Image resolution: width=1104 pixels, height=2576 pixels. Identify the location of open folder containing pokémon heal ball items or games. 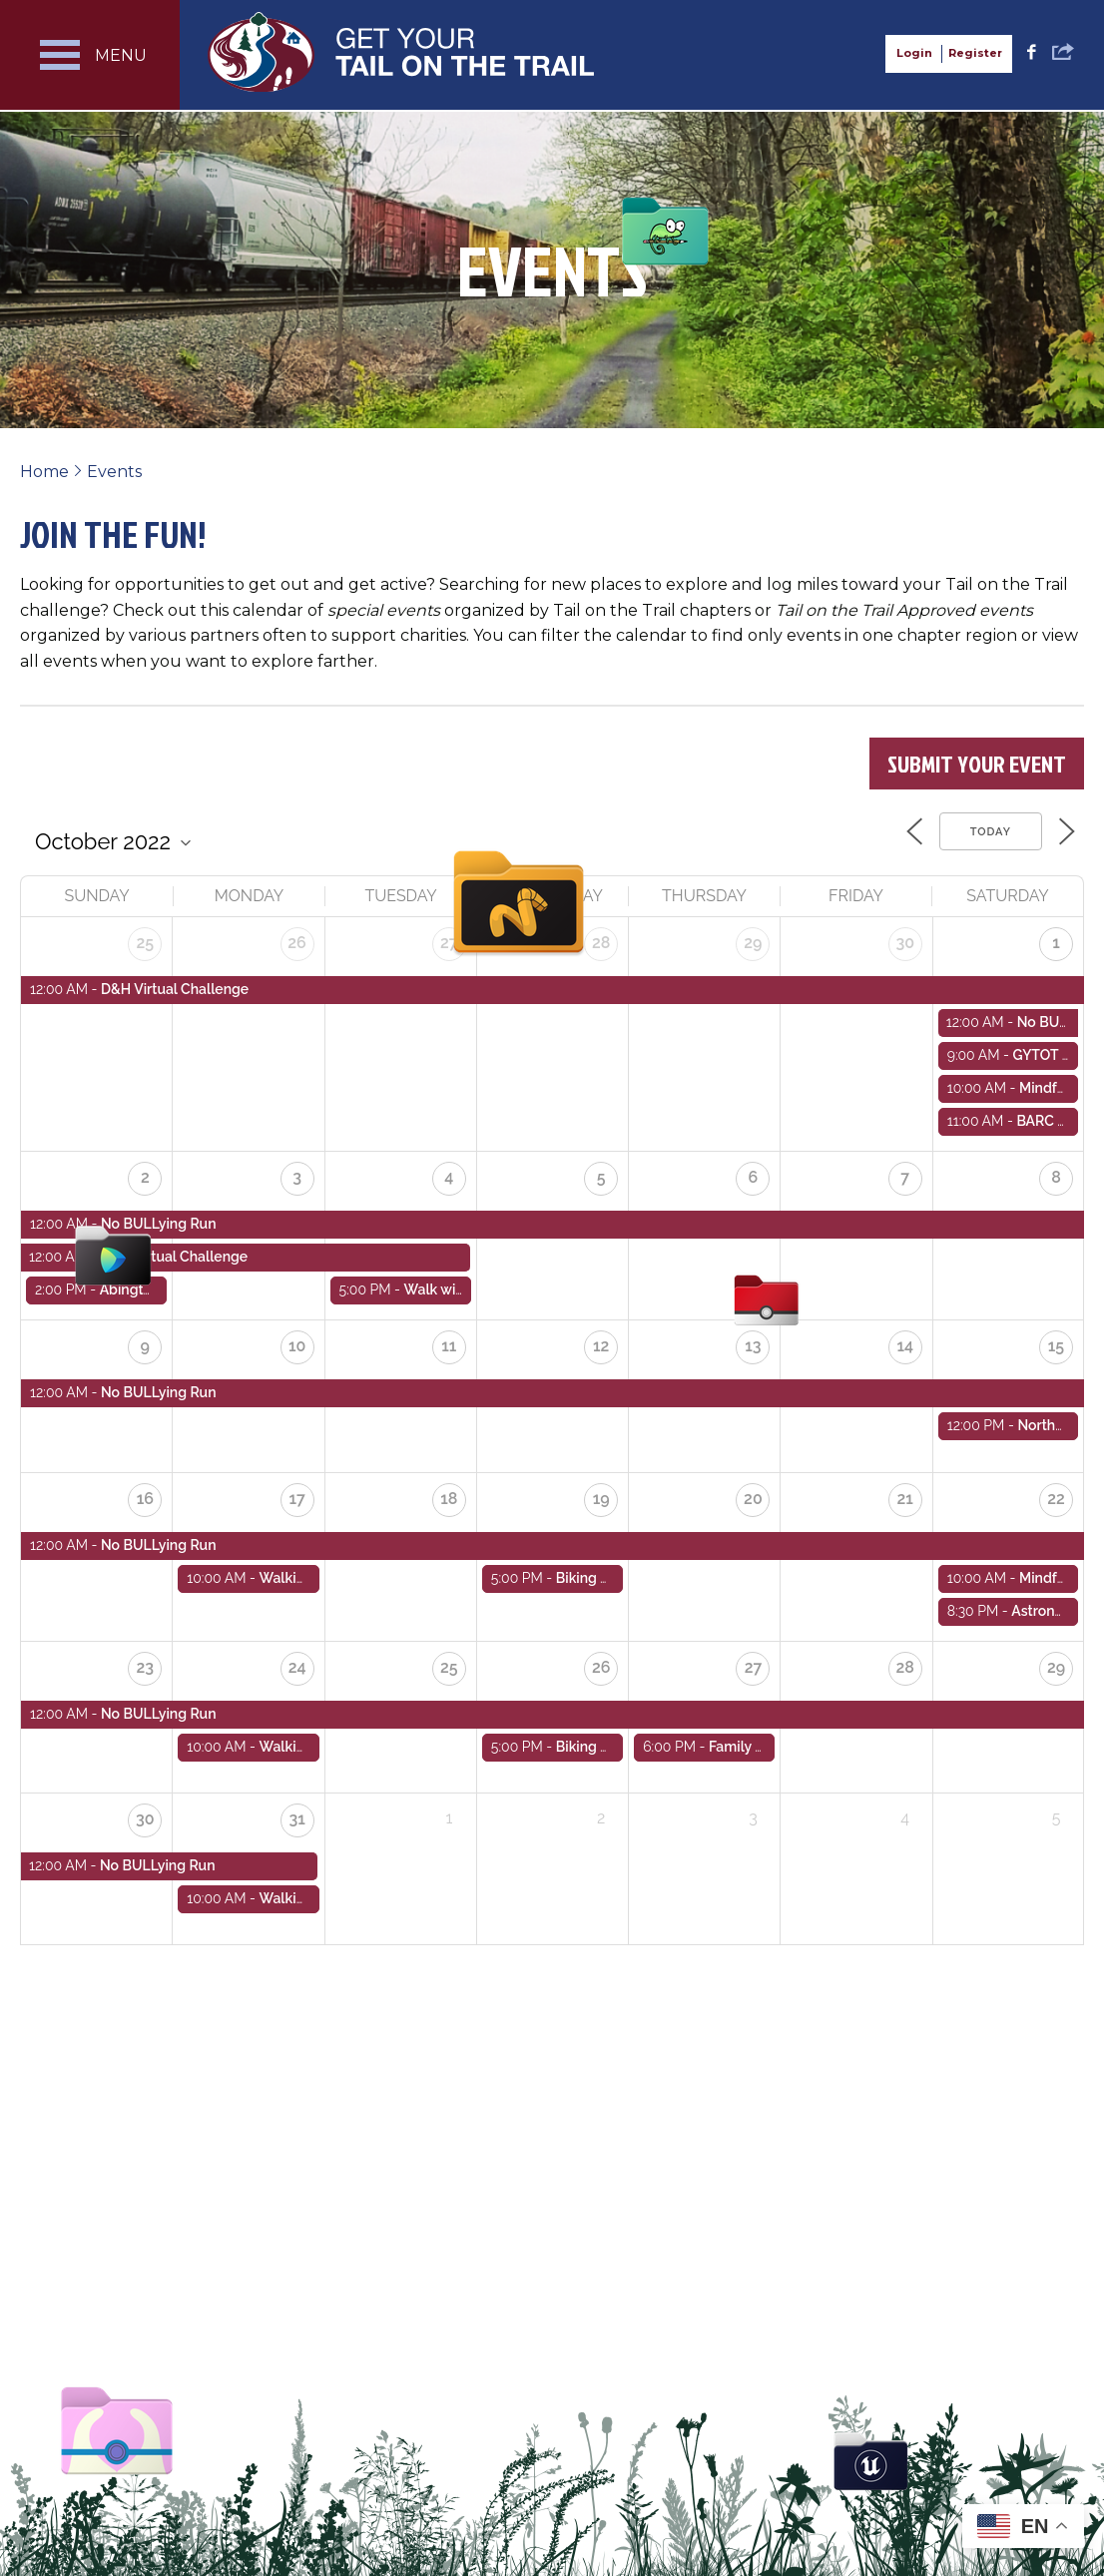
(116, 2433).